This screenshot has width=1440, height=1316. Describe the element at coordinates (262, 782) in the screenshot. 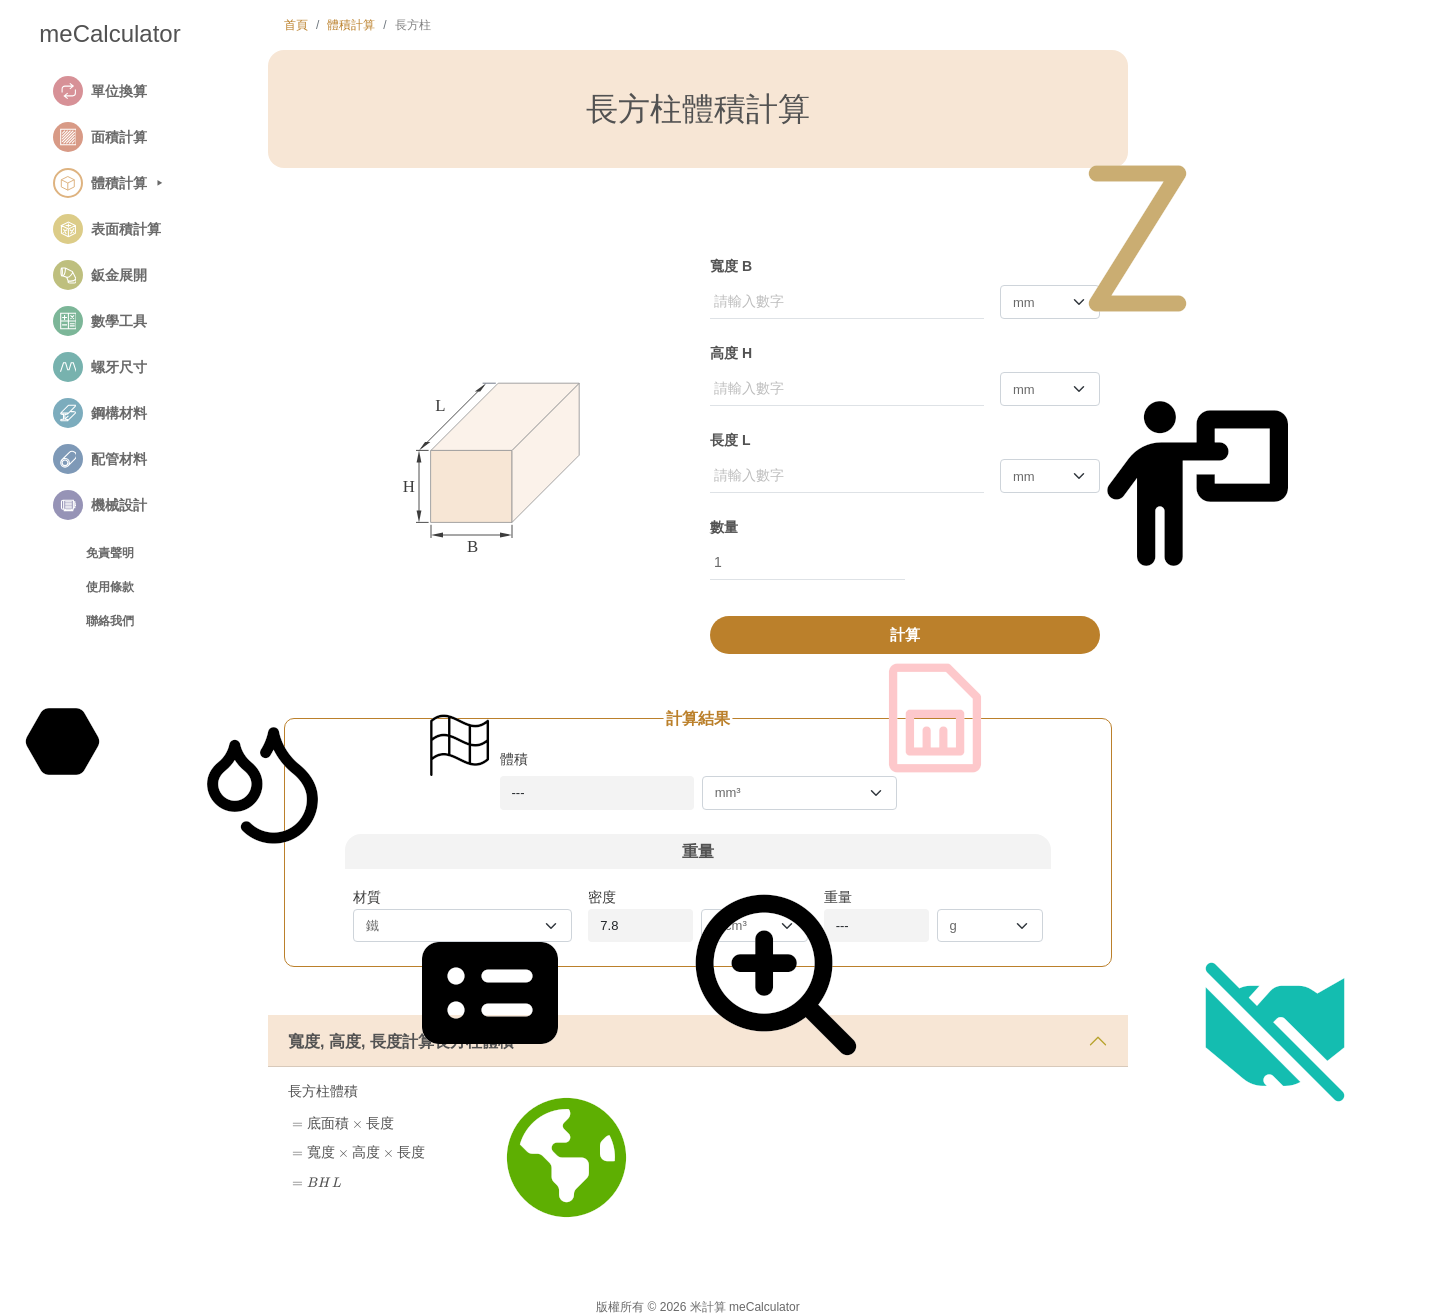

I see `indicates humidity or moisture level` at that location.